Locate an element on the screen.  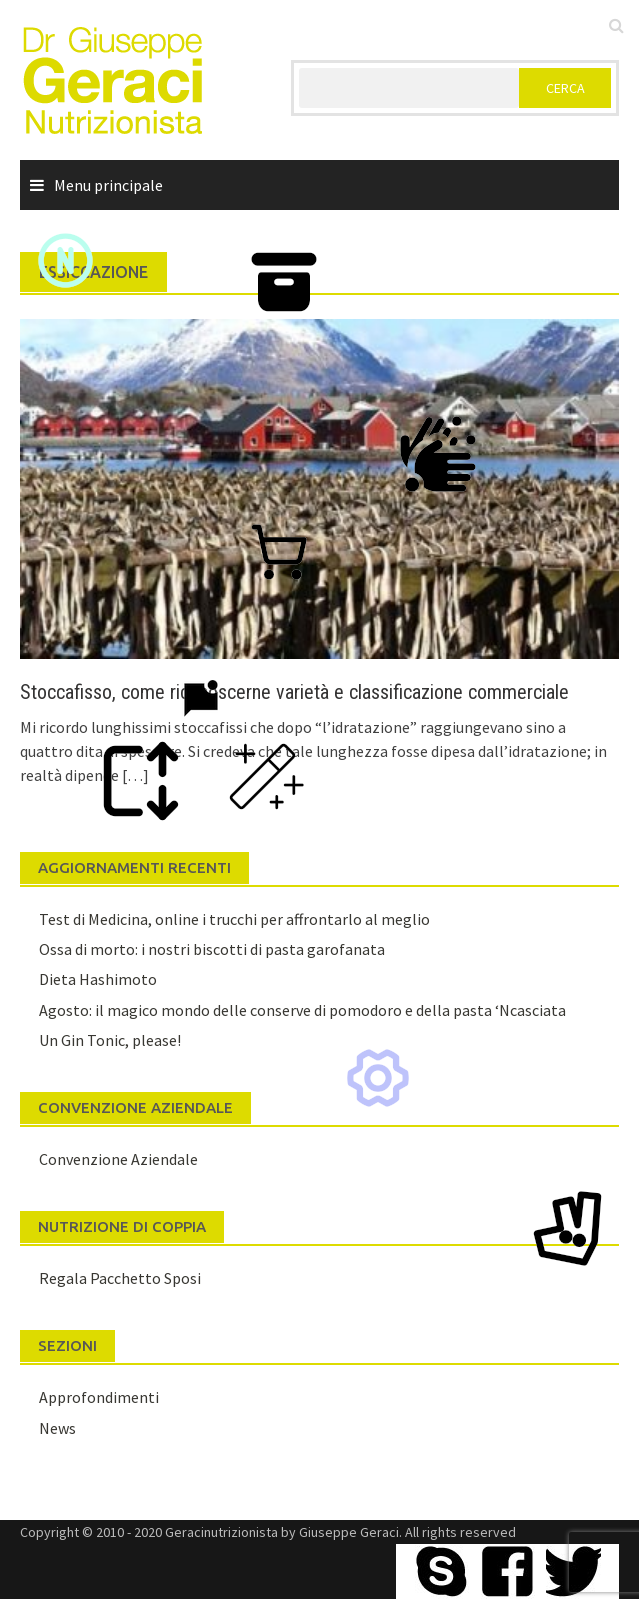
auto-fit content to available height is located at coordinates (139, 781).